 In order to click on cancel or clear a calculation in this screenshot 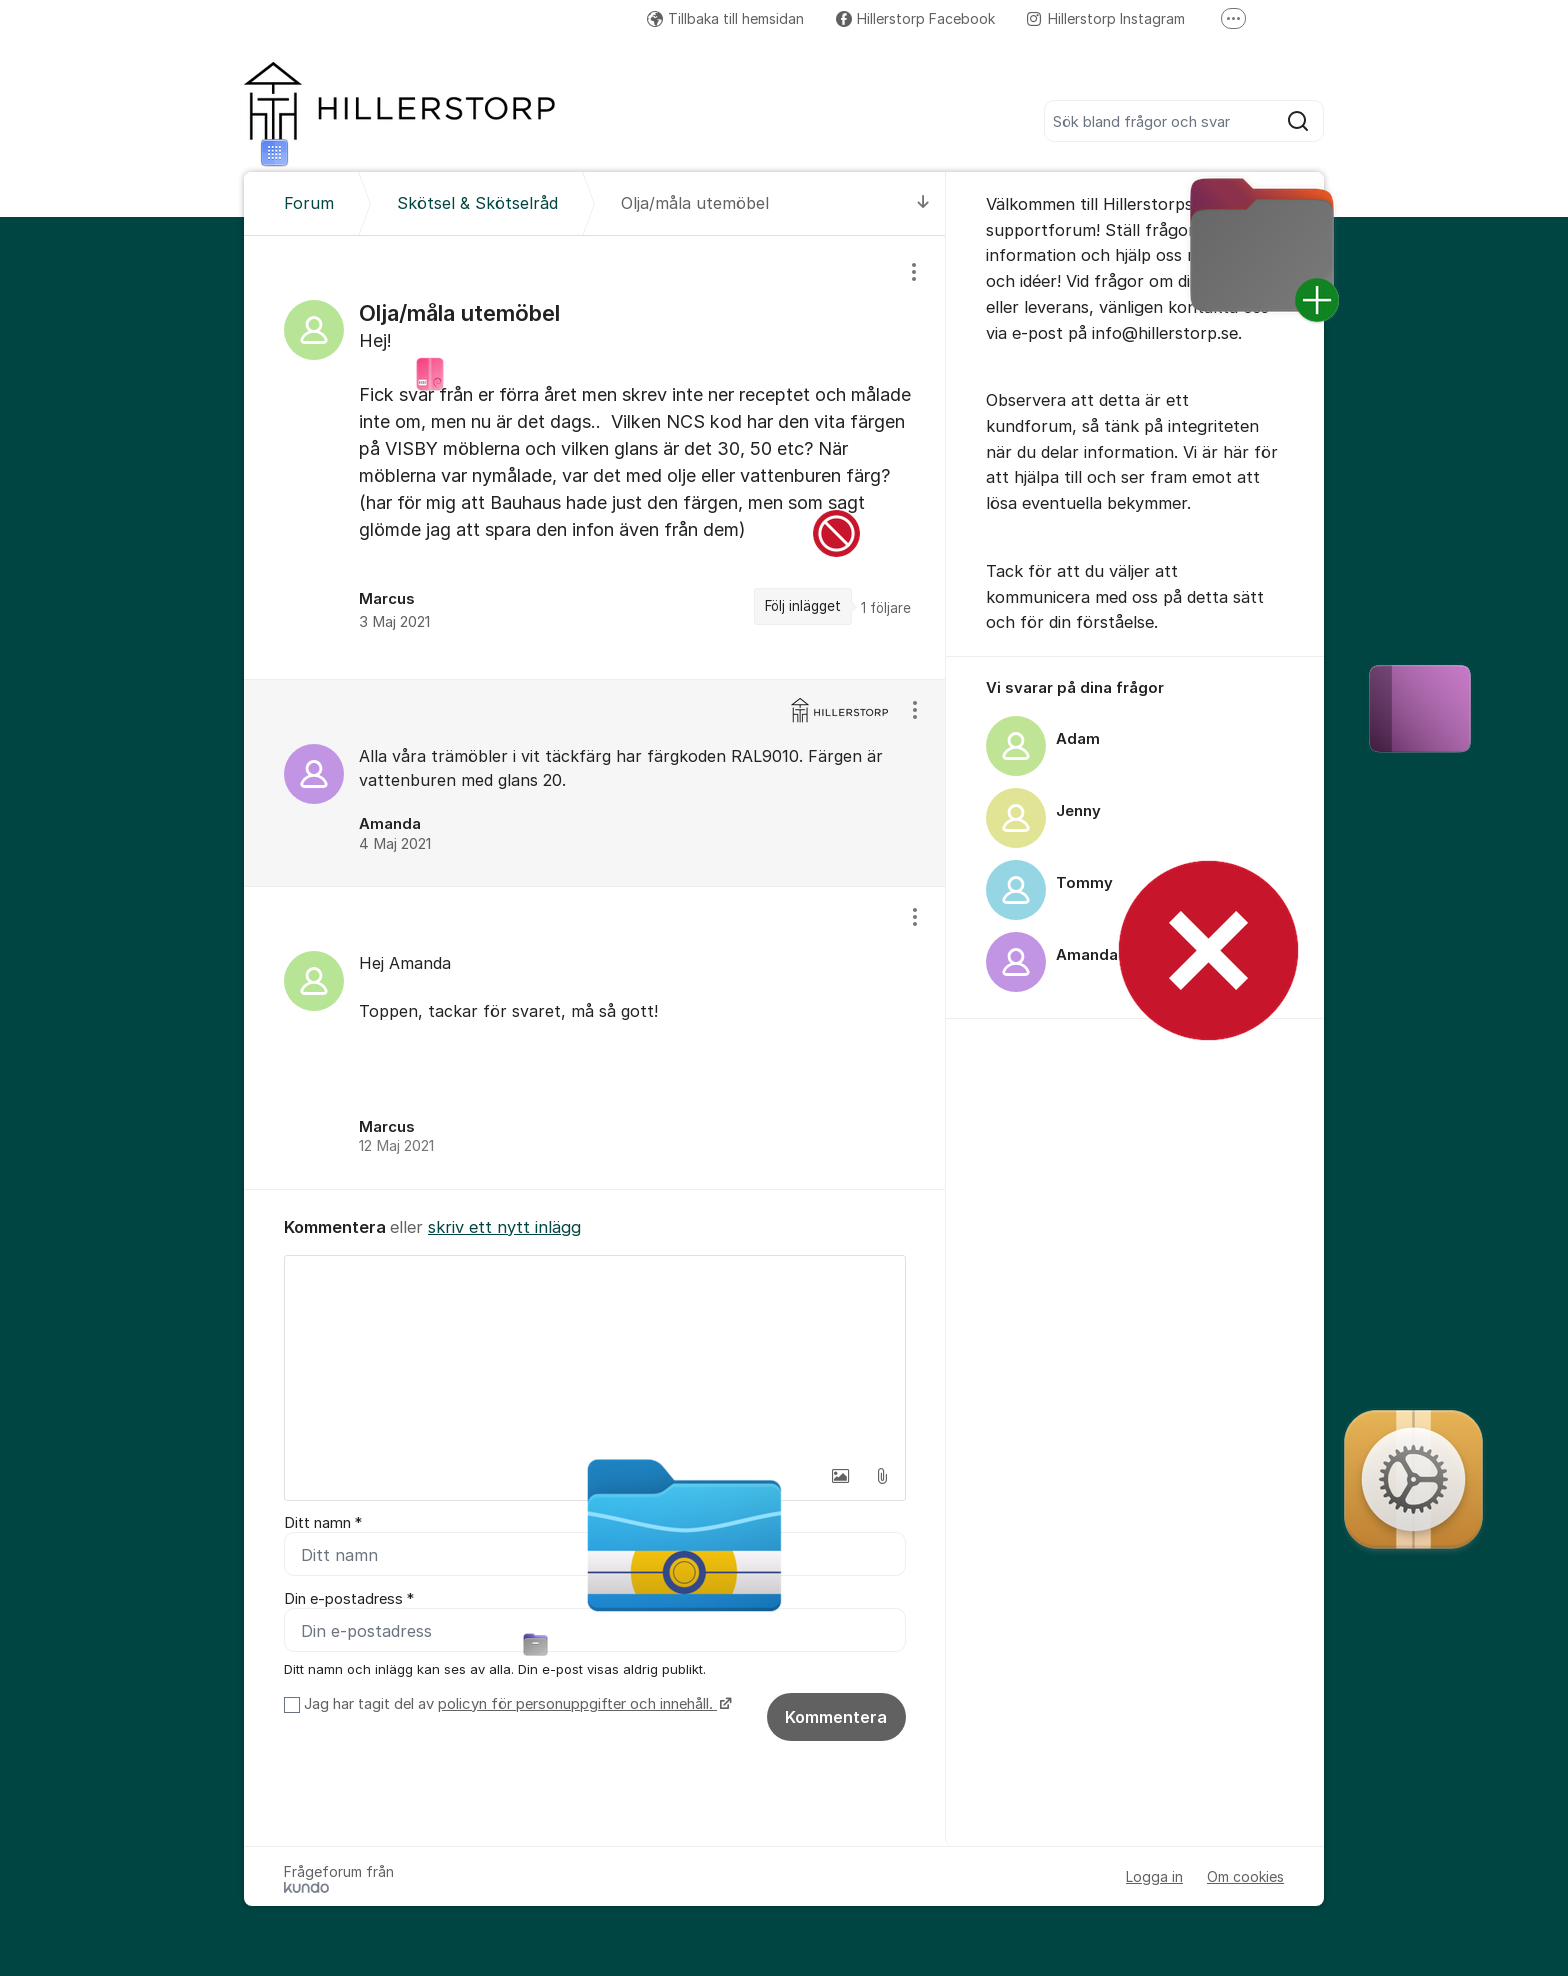, I will do `click(1208, 950)`.